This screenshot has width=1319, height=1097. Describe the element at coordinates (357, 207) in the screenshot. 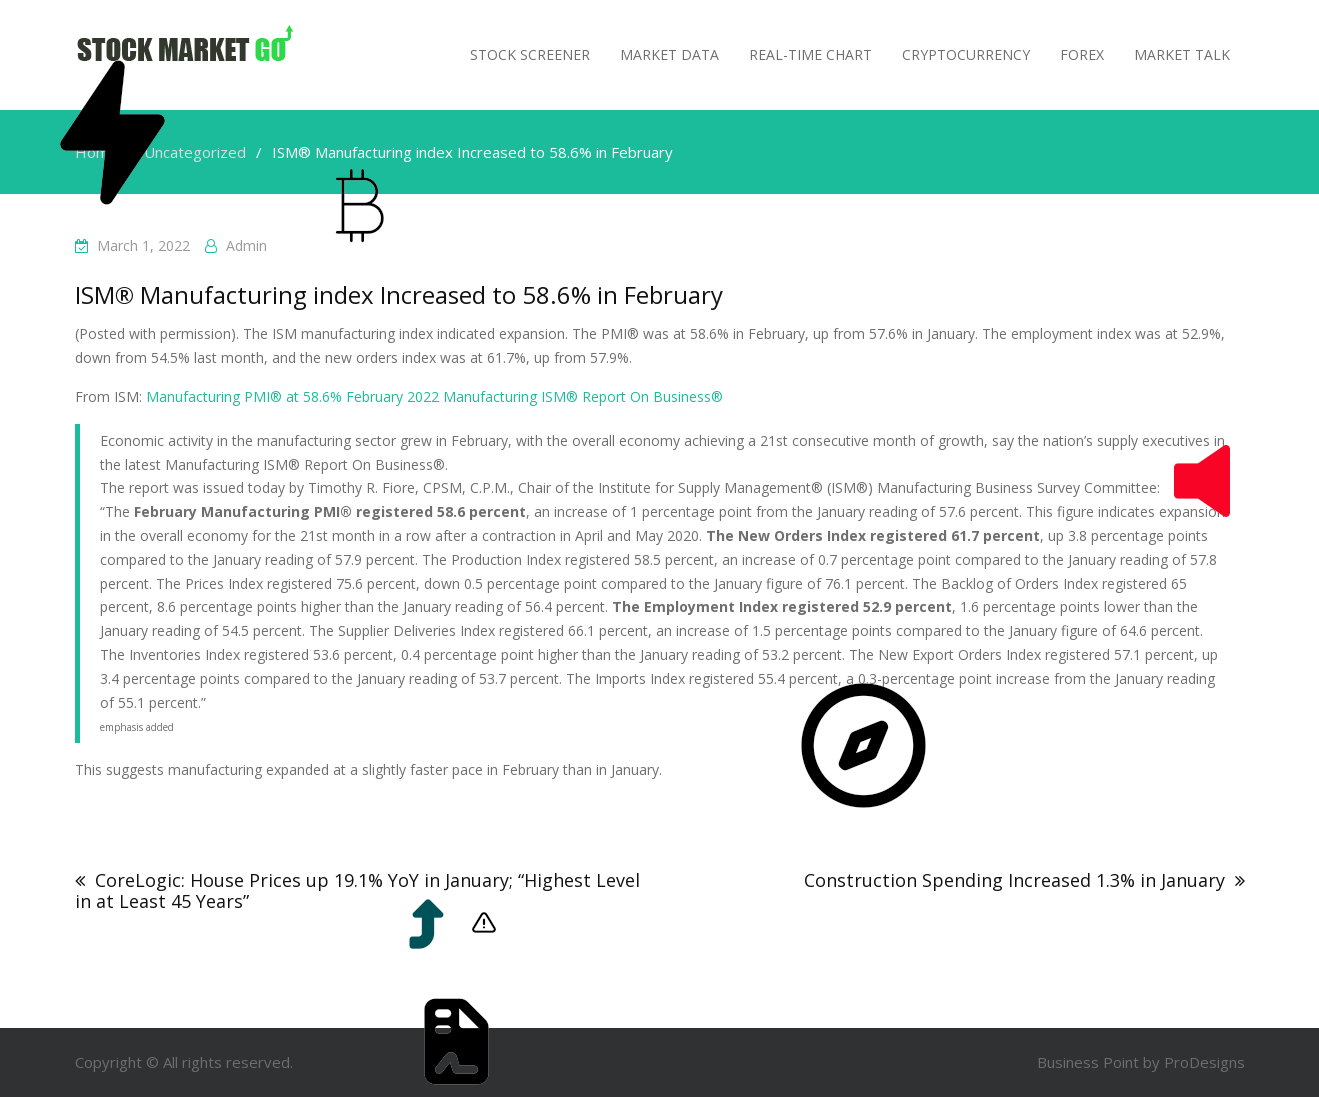

I see `view bitcoin balance or wallet` at that location.